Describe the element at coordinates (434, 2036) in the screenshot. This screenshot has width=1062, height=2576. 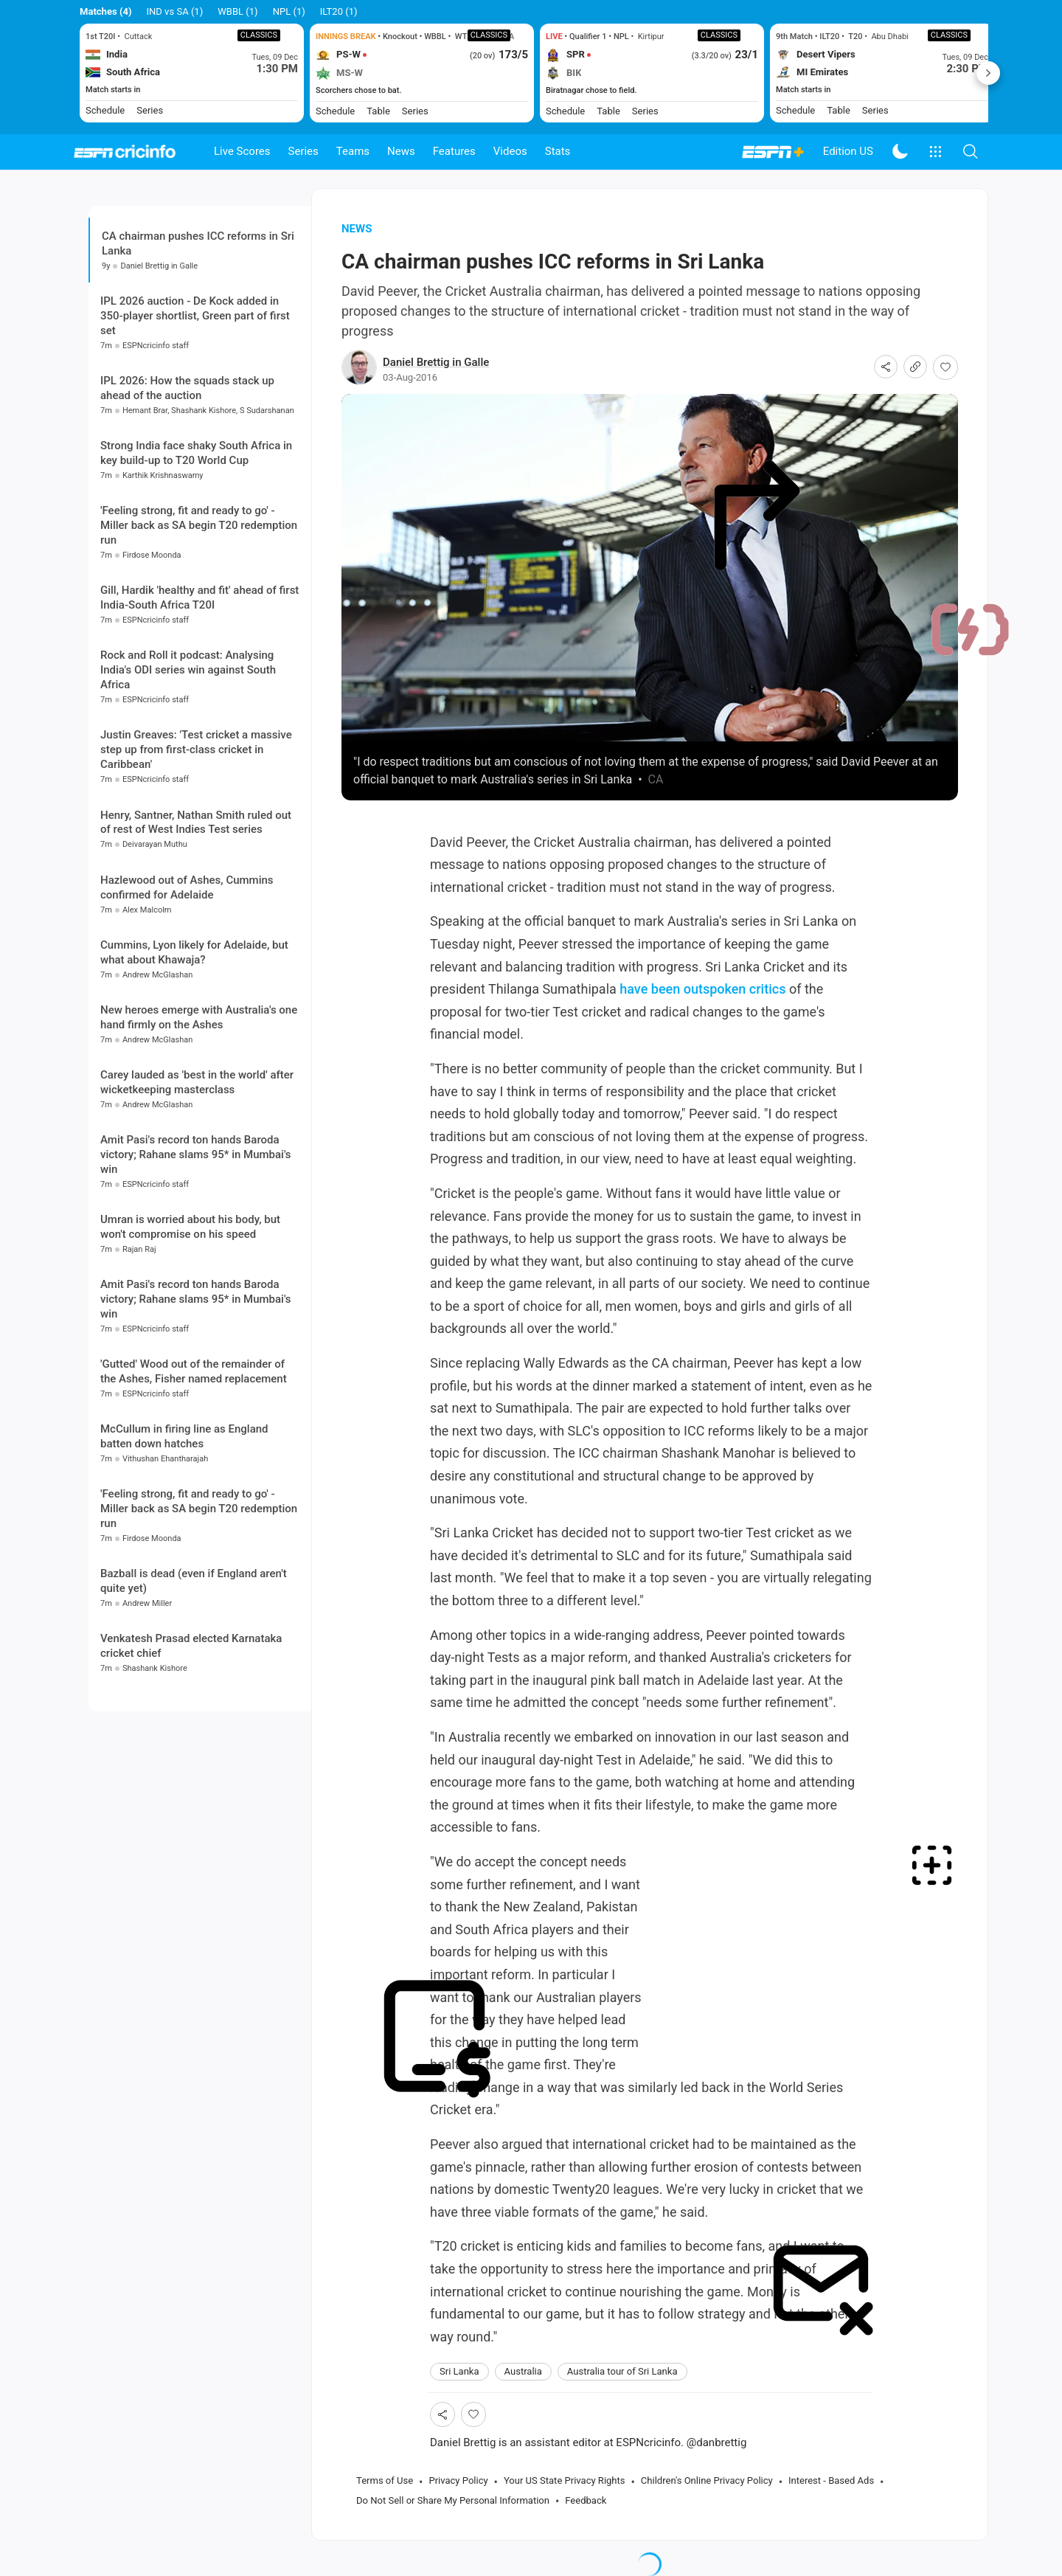
I see `view tablet payment or pricing options` at that location.